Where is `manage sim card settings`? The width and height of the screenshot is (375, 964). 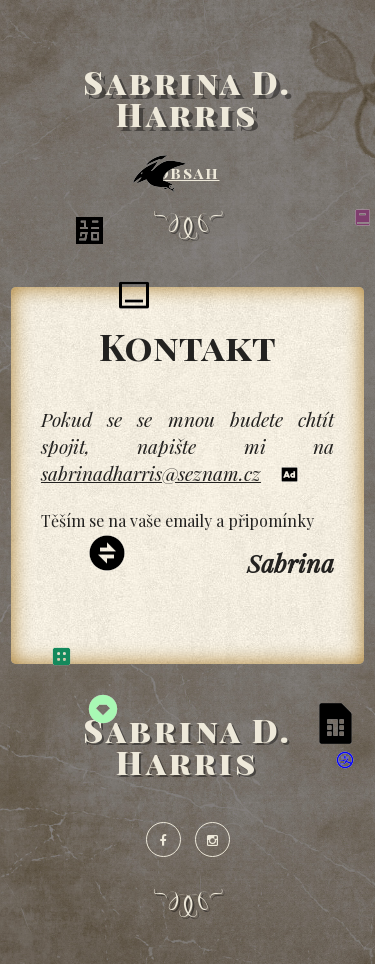
manage sim card settings is located at coordinates (335, 723).